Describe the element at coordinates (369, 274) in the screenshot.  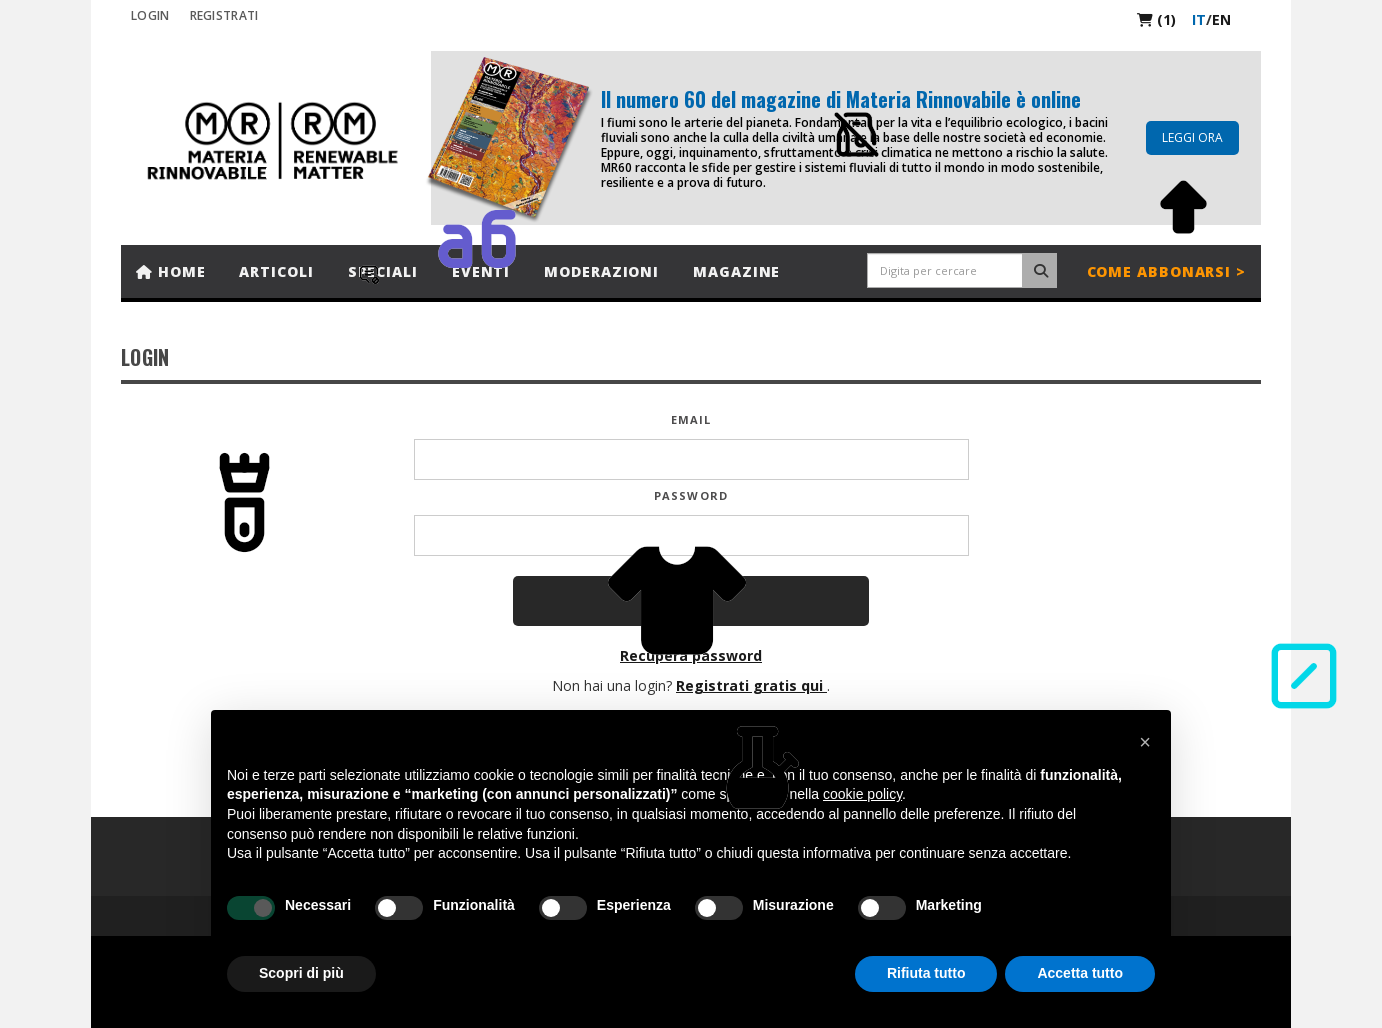
I see `cancel or block a message` at that location.